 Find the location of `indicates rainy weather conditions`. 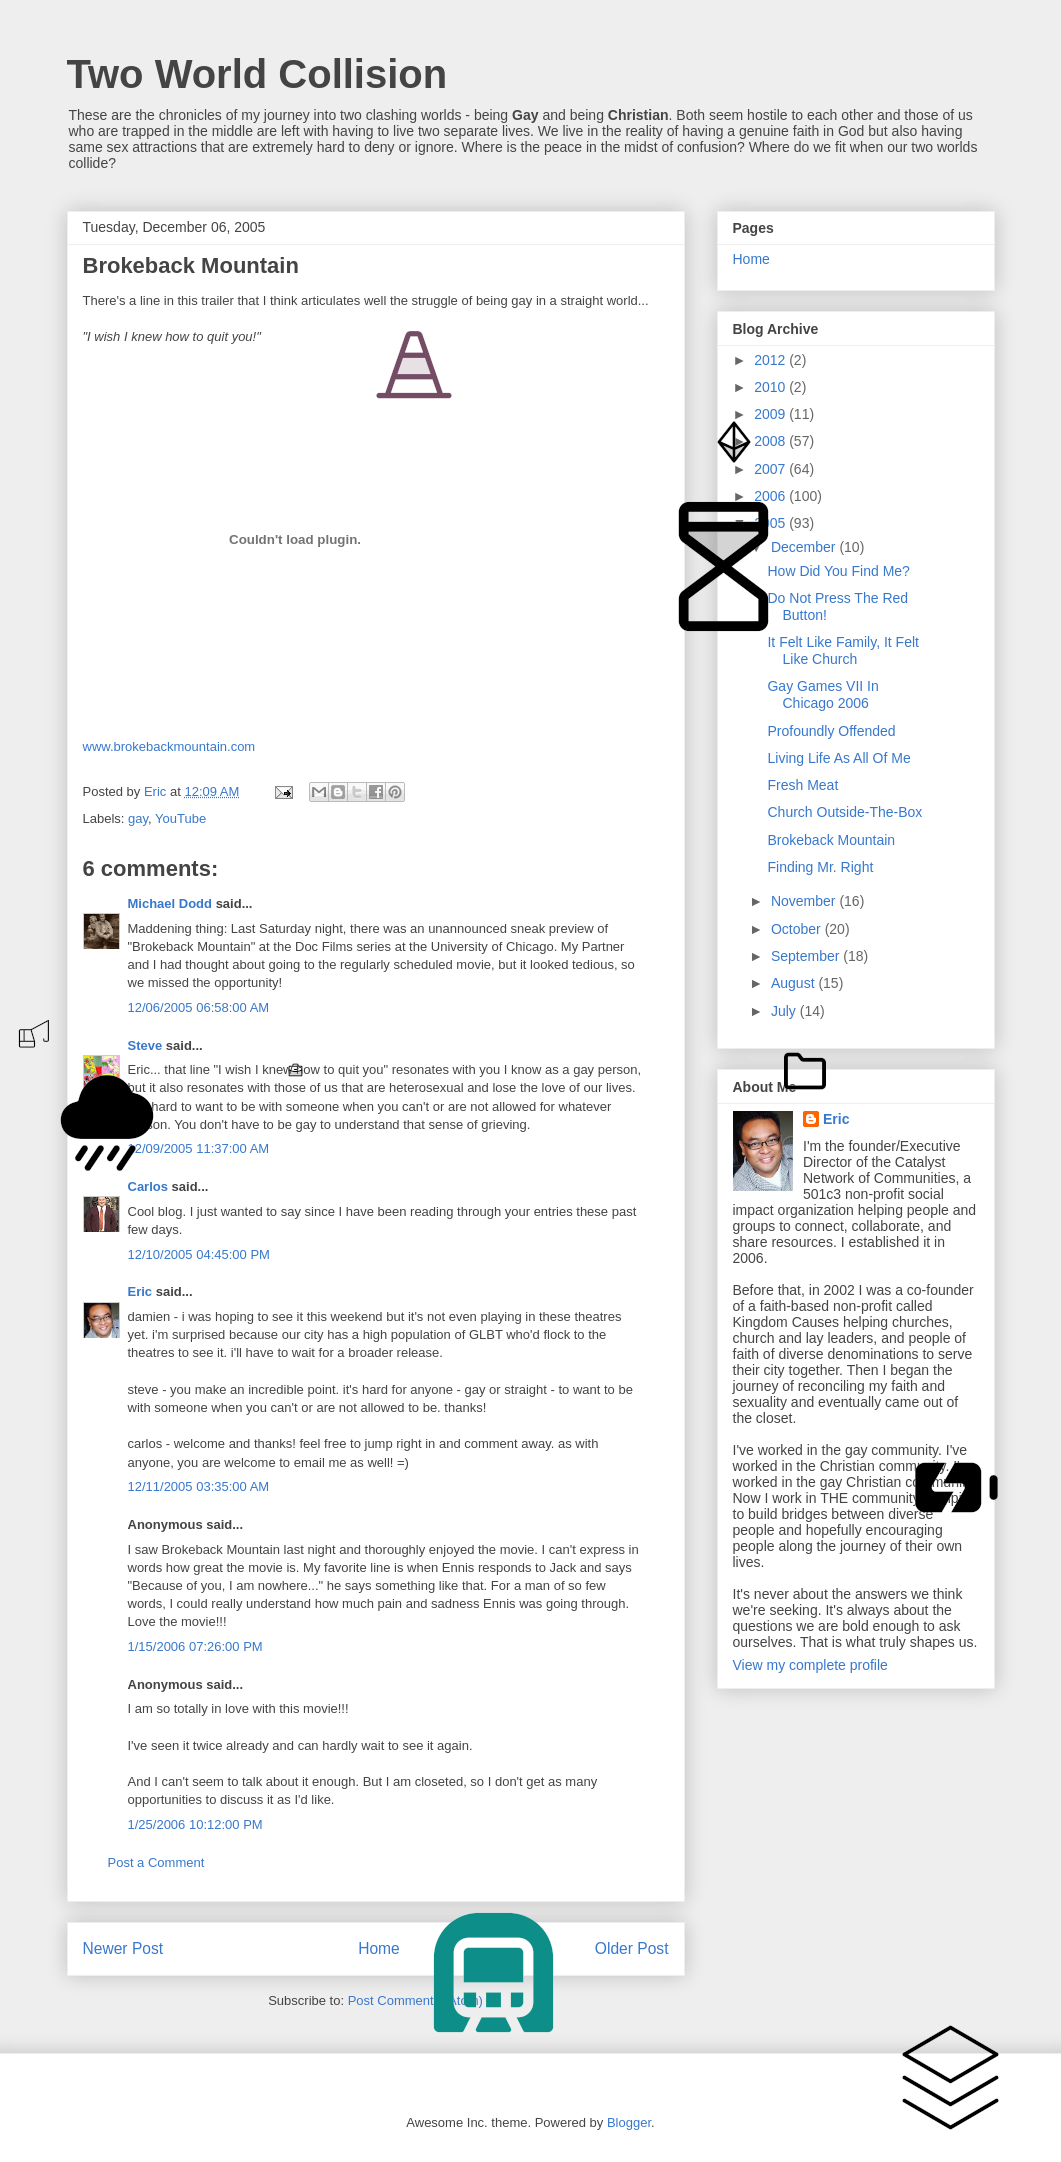

indicates rainy weather conditions is located at coordinates (107, 1123).